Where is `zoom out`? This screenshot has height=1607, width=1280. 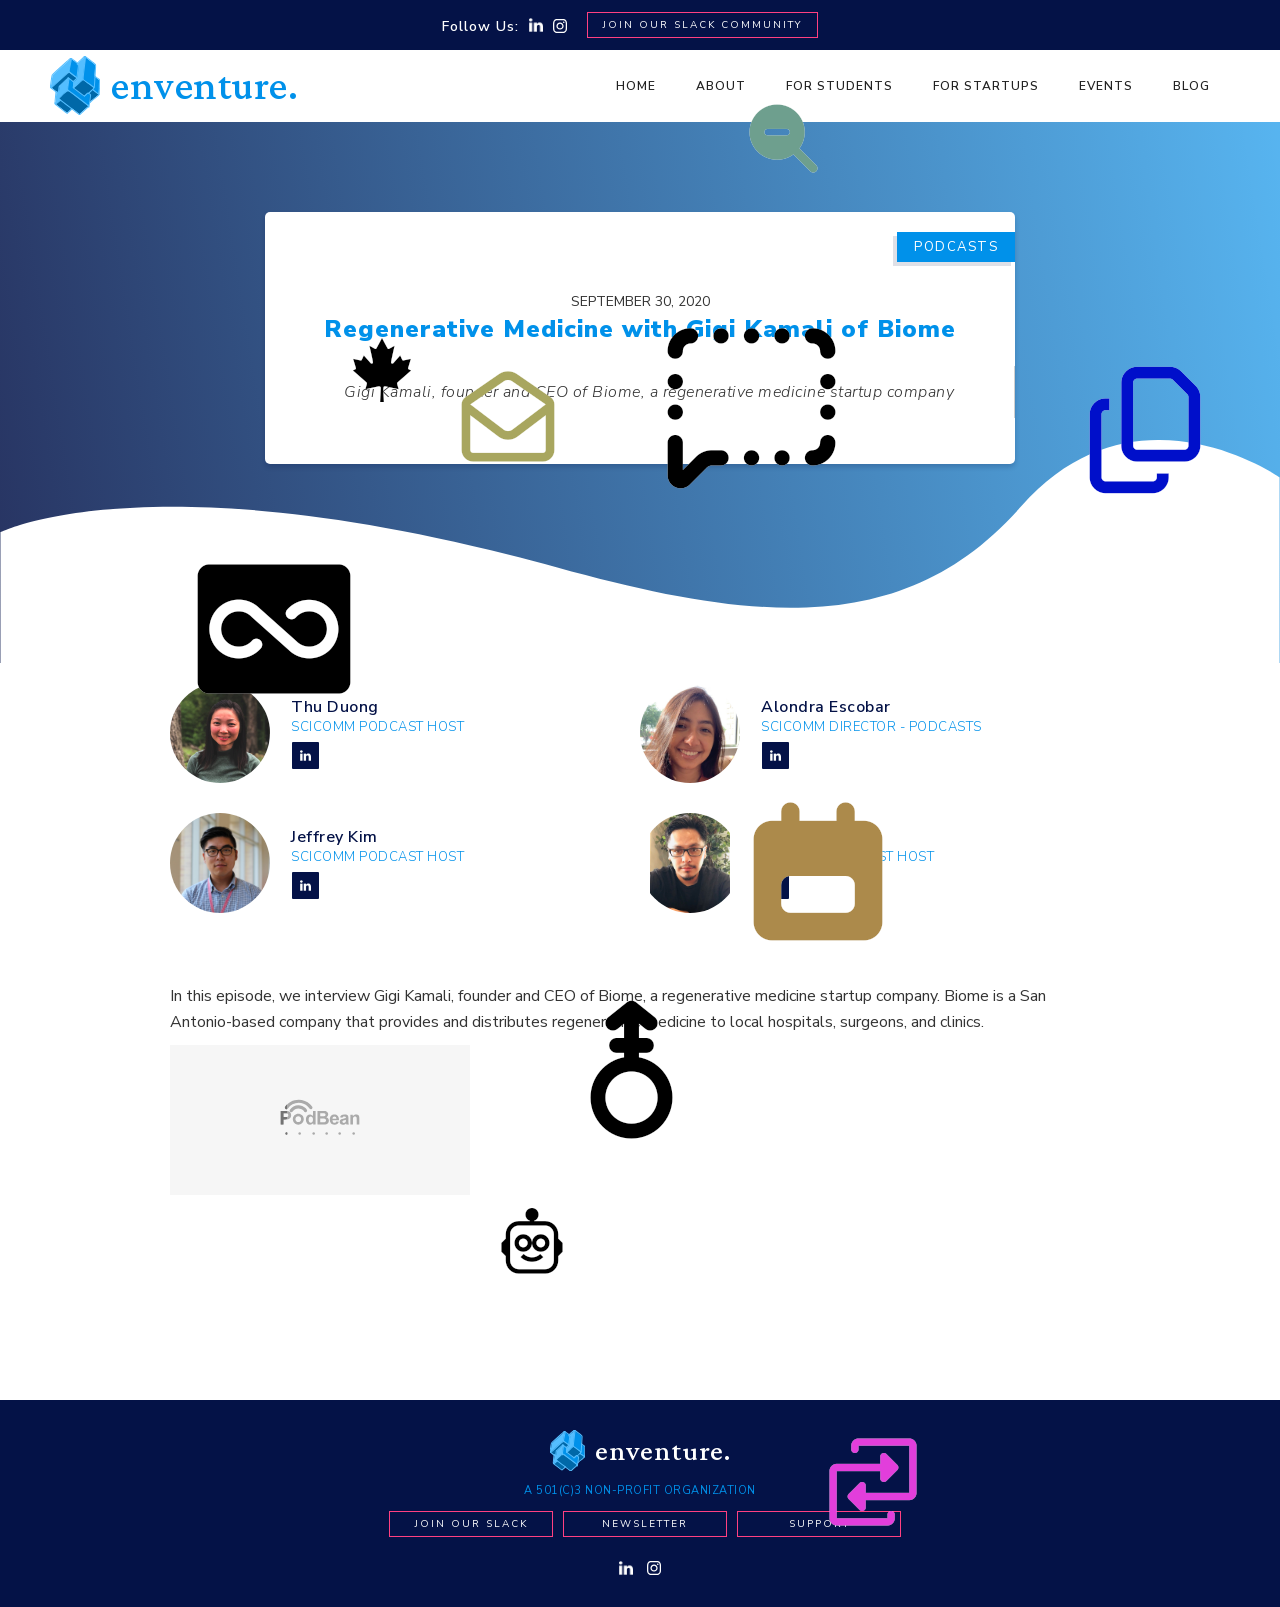 zoom out is located at coordinates (783, 138).